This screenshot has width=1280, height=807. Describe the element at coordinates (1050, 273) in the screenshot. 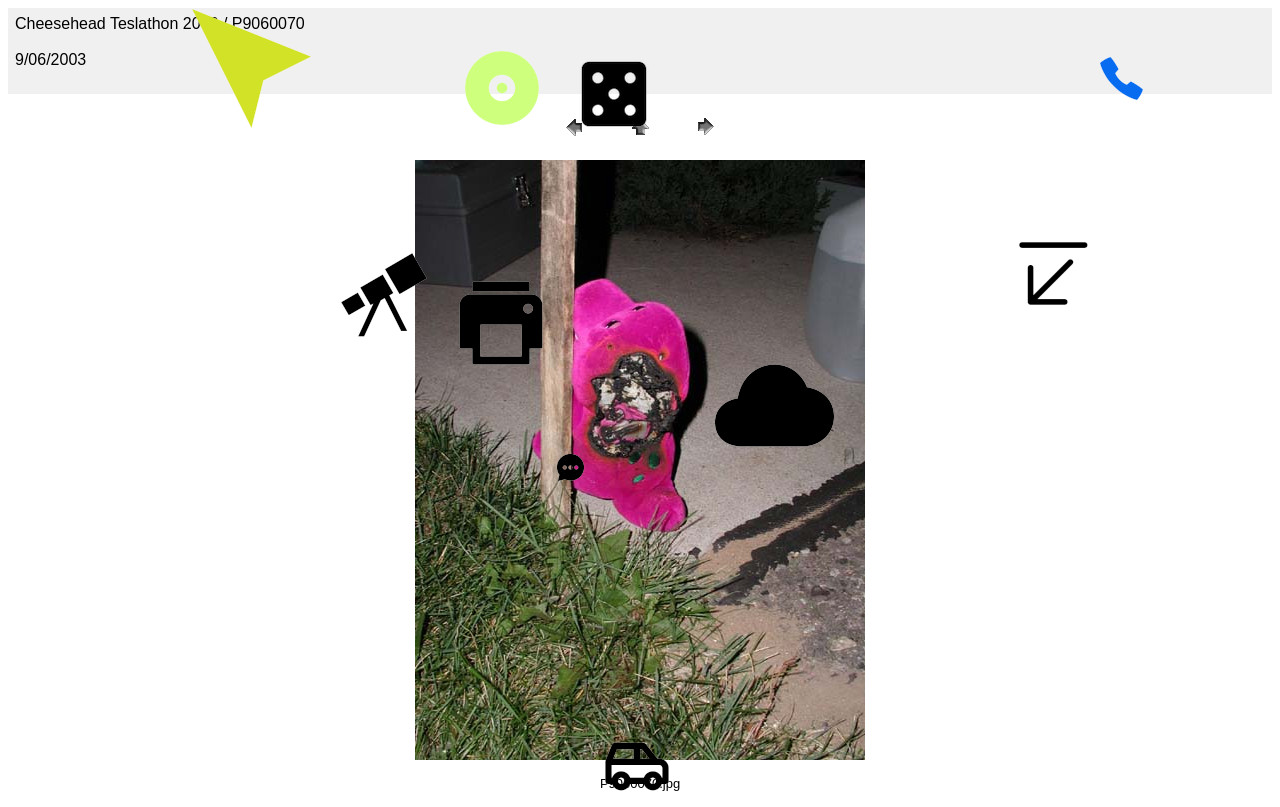

I see `move content to bottom-left corner` at that location.